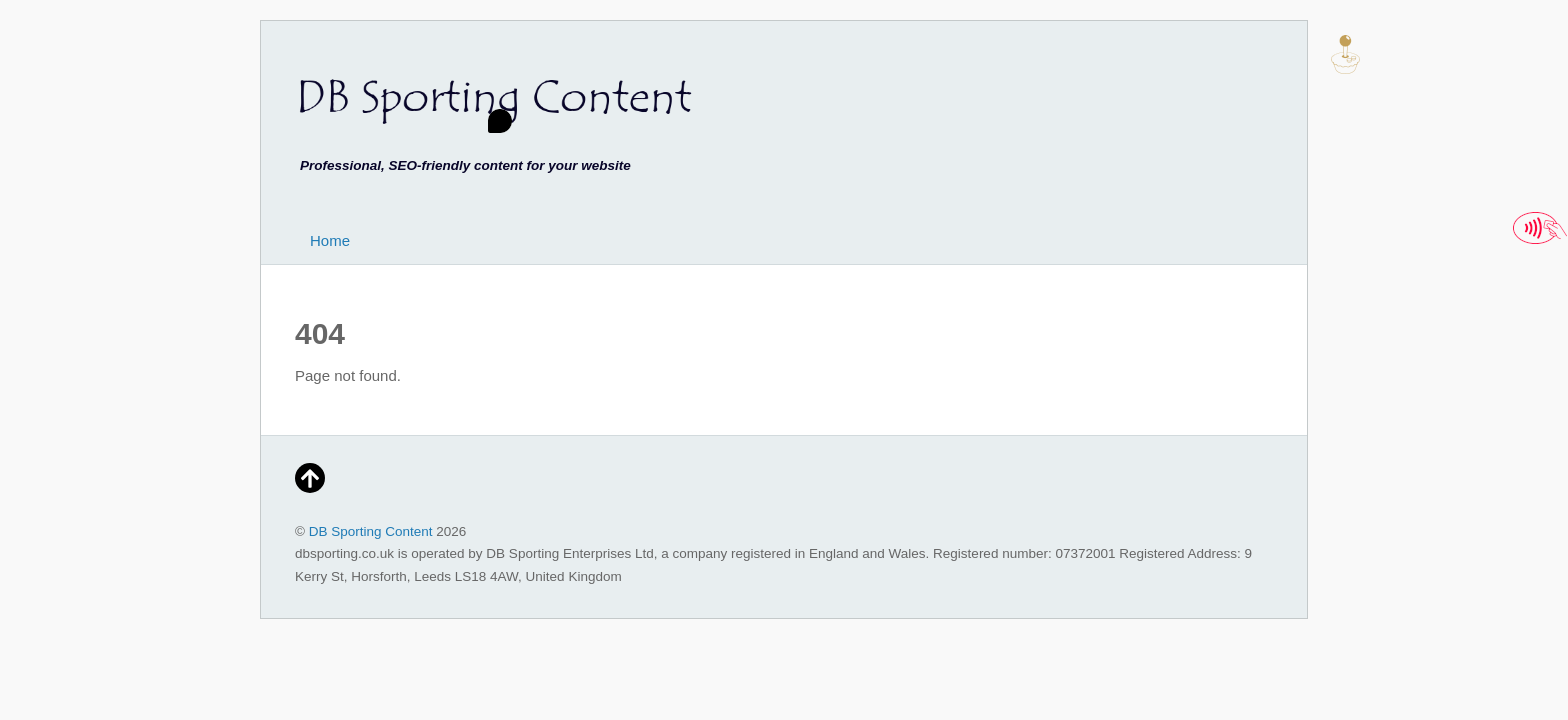  What do you see at coordinates (1345, 54) in the screenshot?
I see `launch retropie emulation software` at bounding box center [1345, 54].